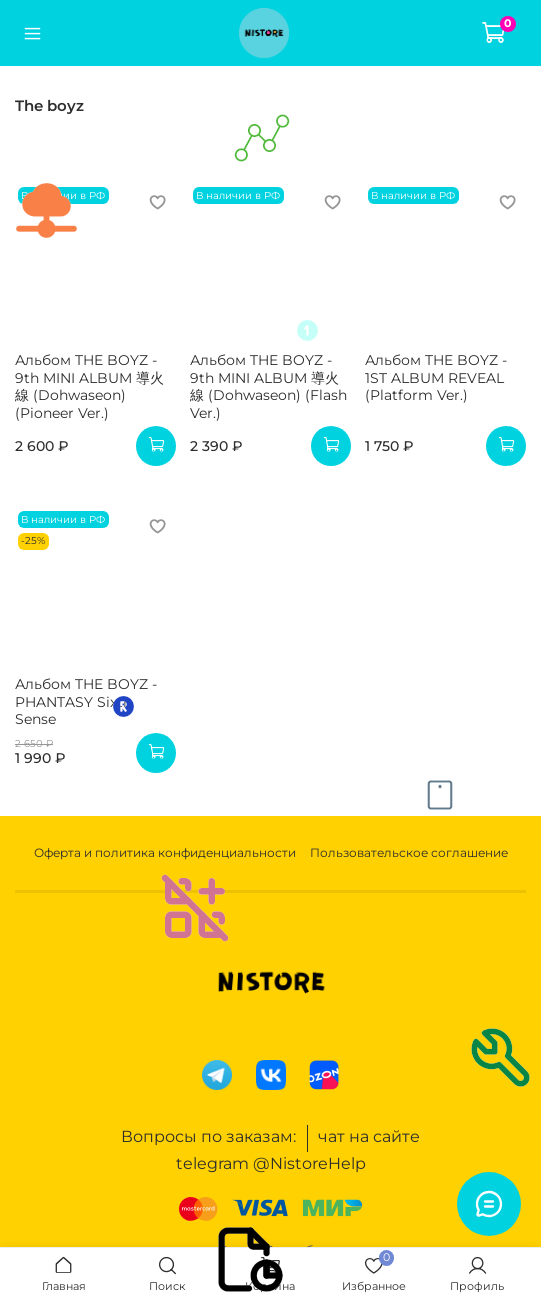  What do you see at coordinates (500, 1057) in the screenshot?
I see `access settings or configuration options` at bounding box center [500, 1057].